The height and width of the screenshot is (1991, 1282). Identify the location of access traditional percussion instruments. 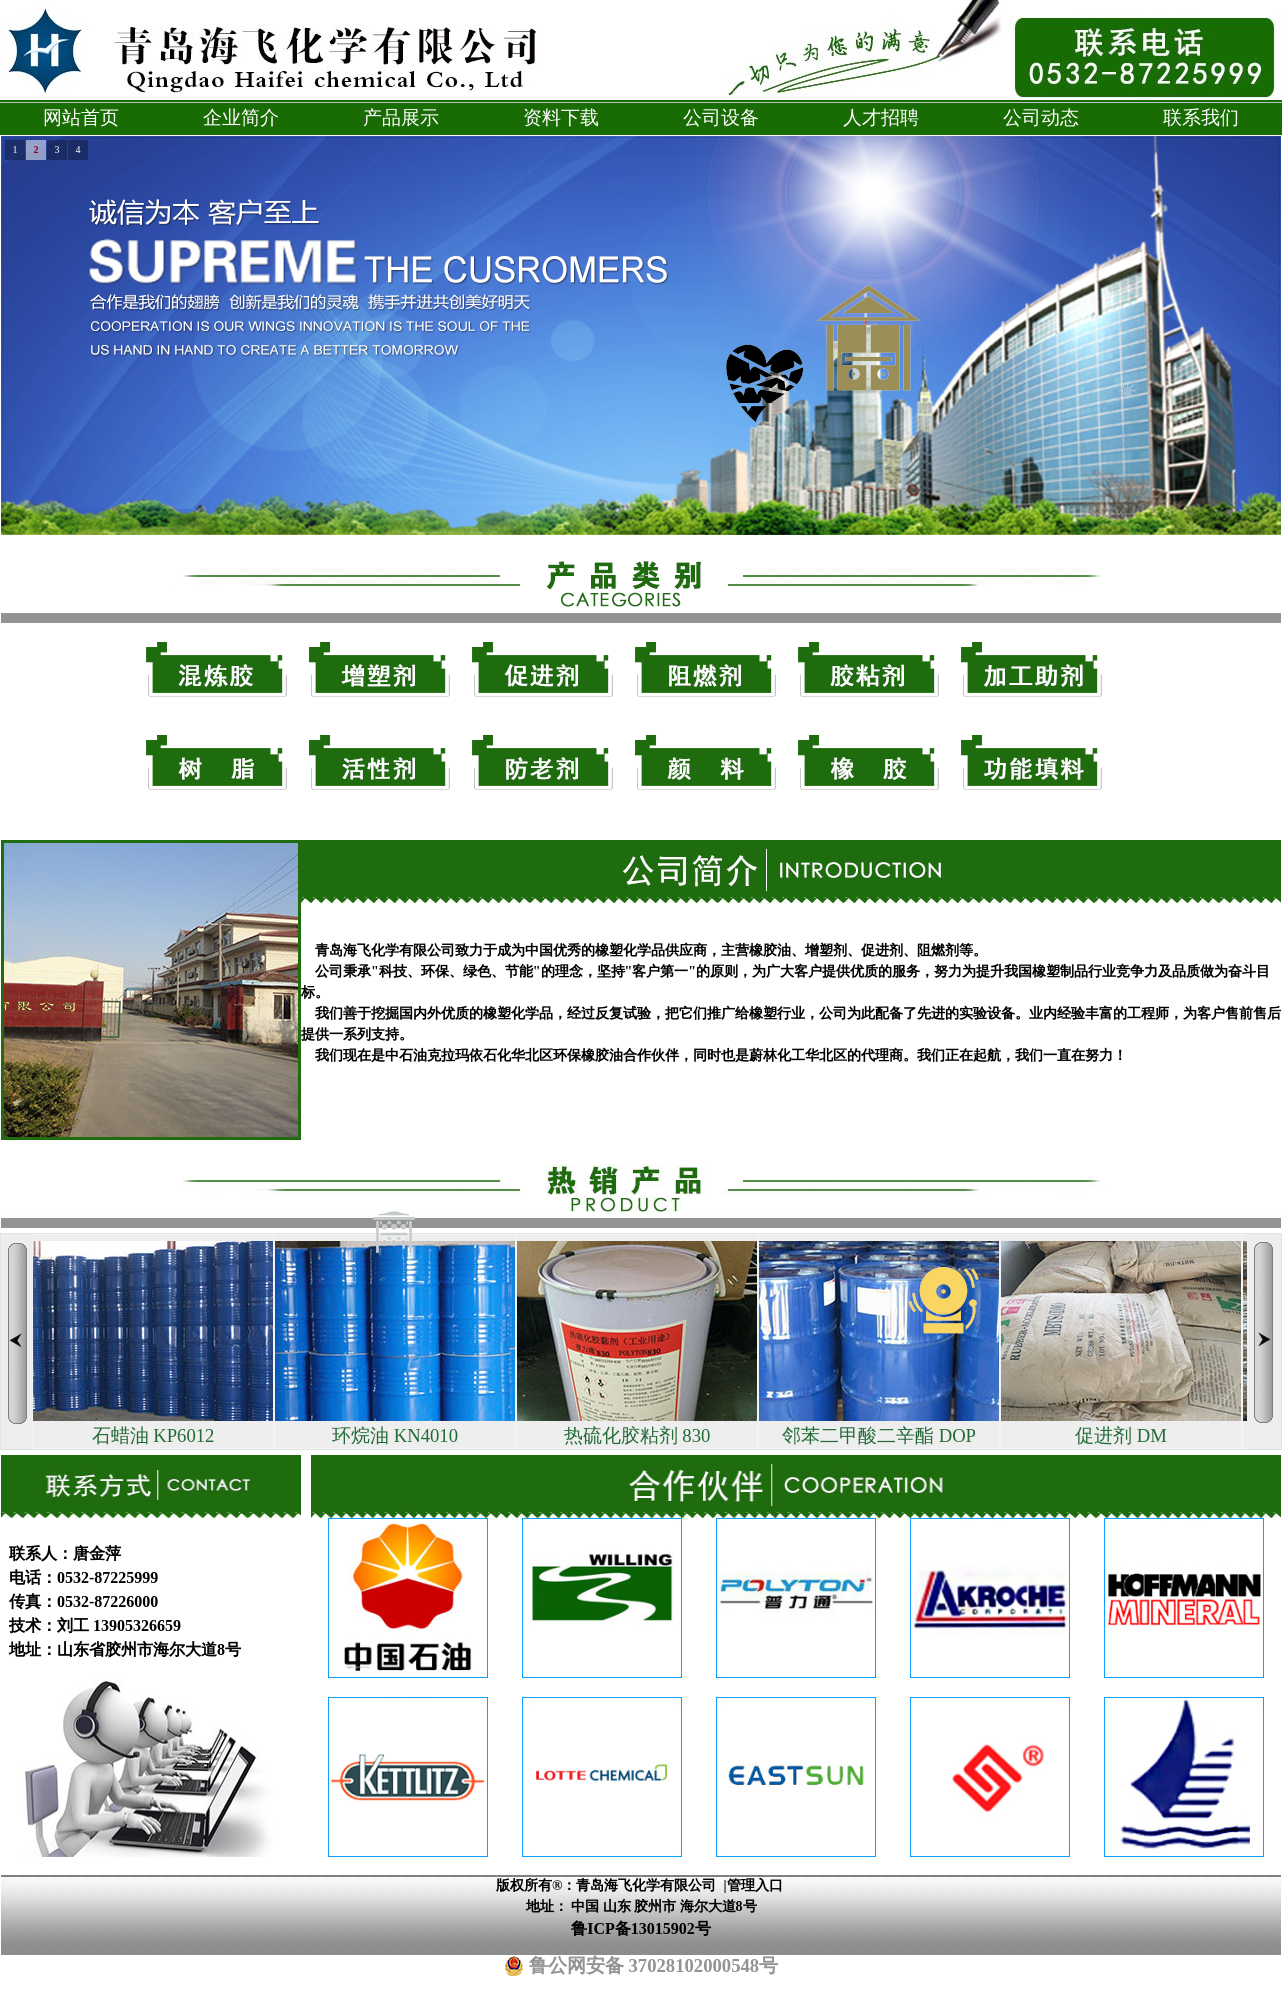
(394, 1232).